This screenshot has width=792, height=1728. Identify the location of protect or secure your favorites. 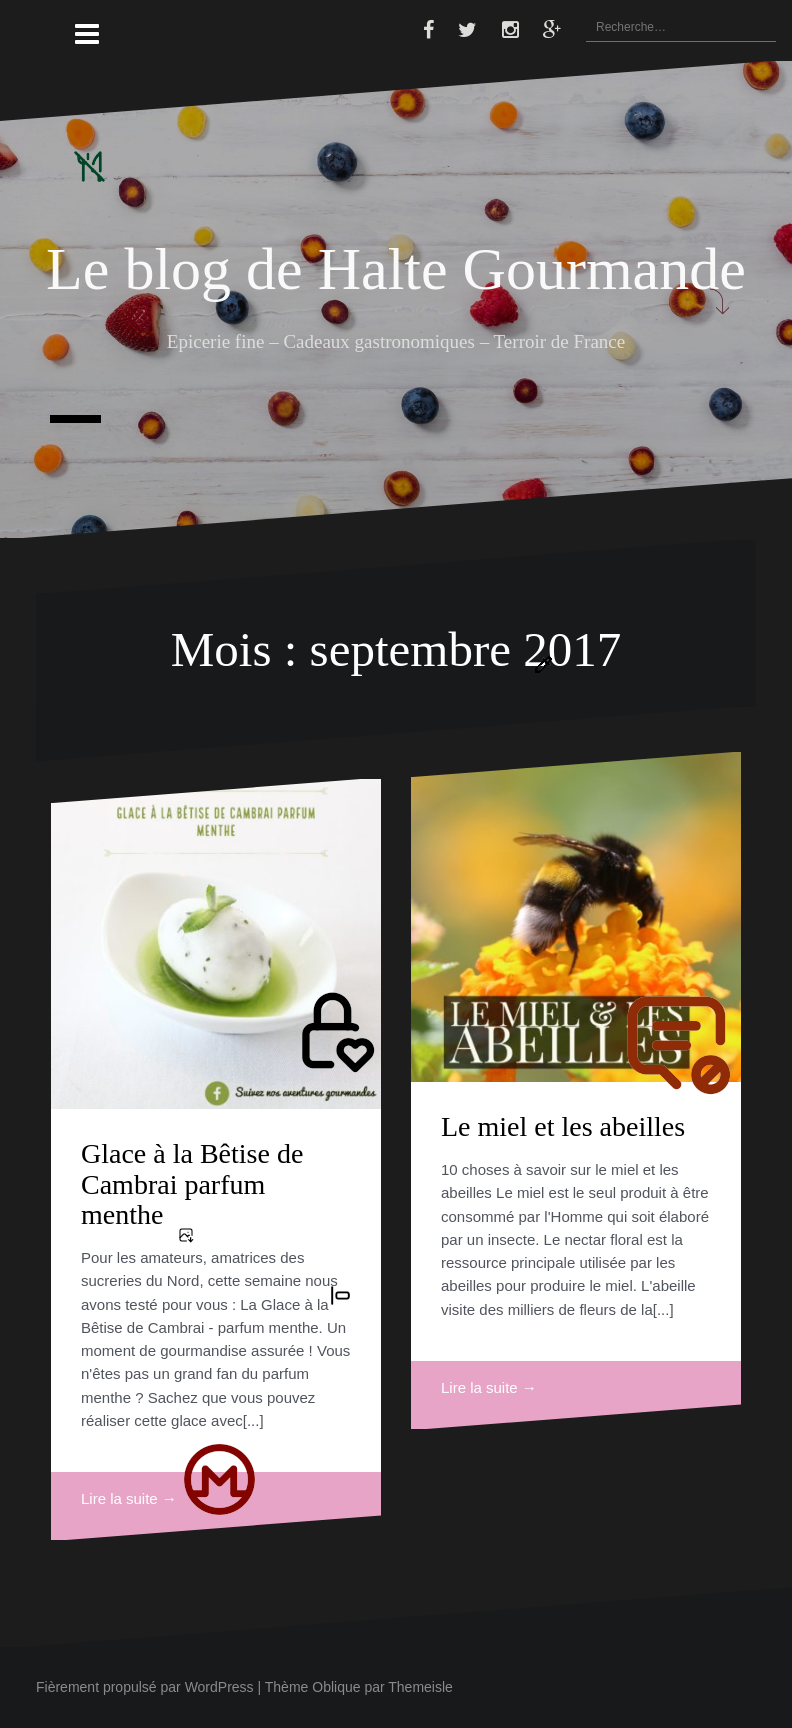
(332, 1030).